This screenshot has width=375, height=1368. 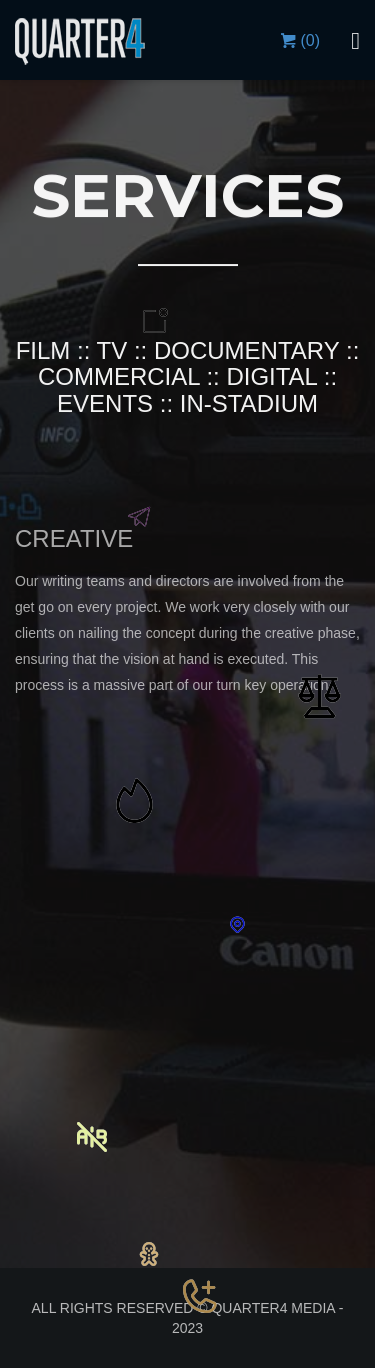 I want to click on view or set a location on the map, so click(x=237, y=924).